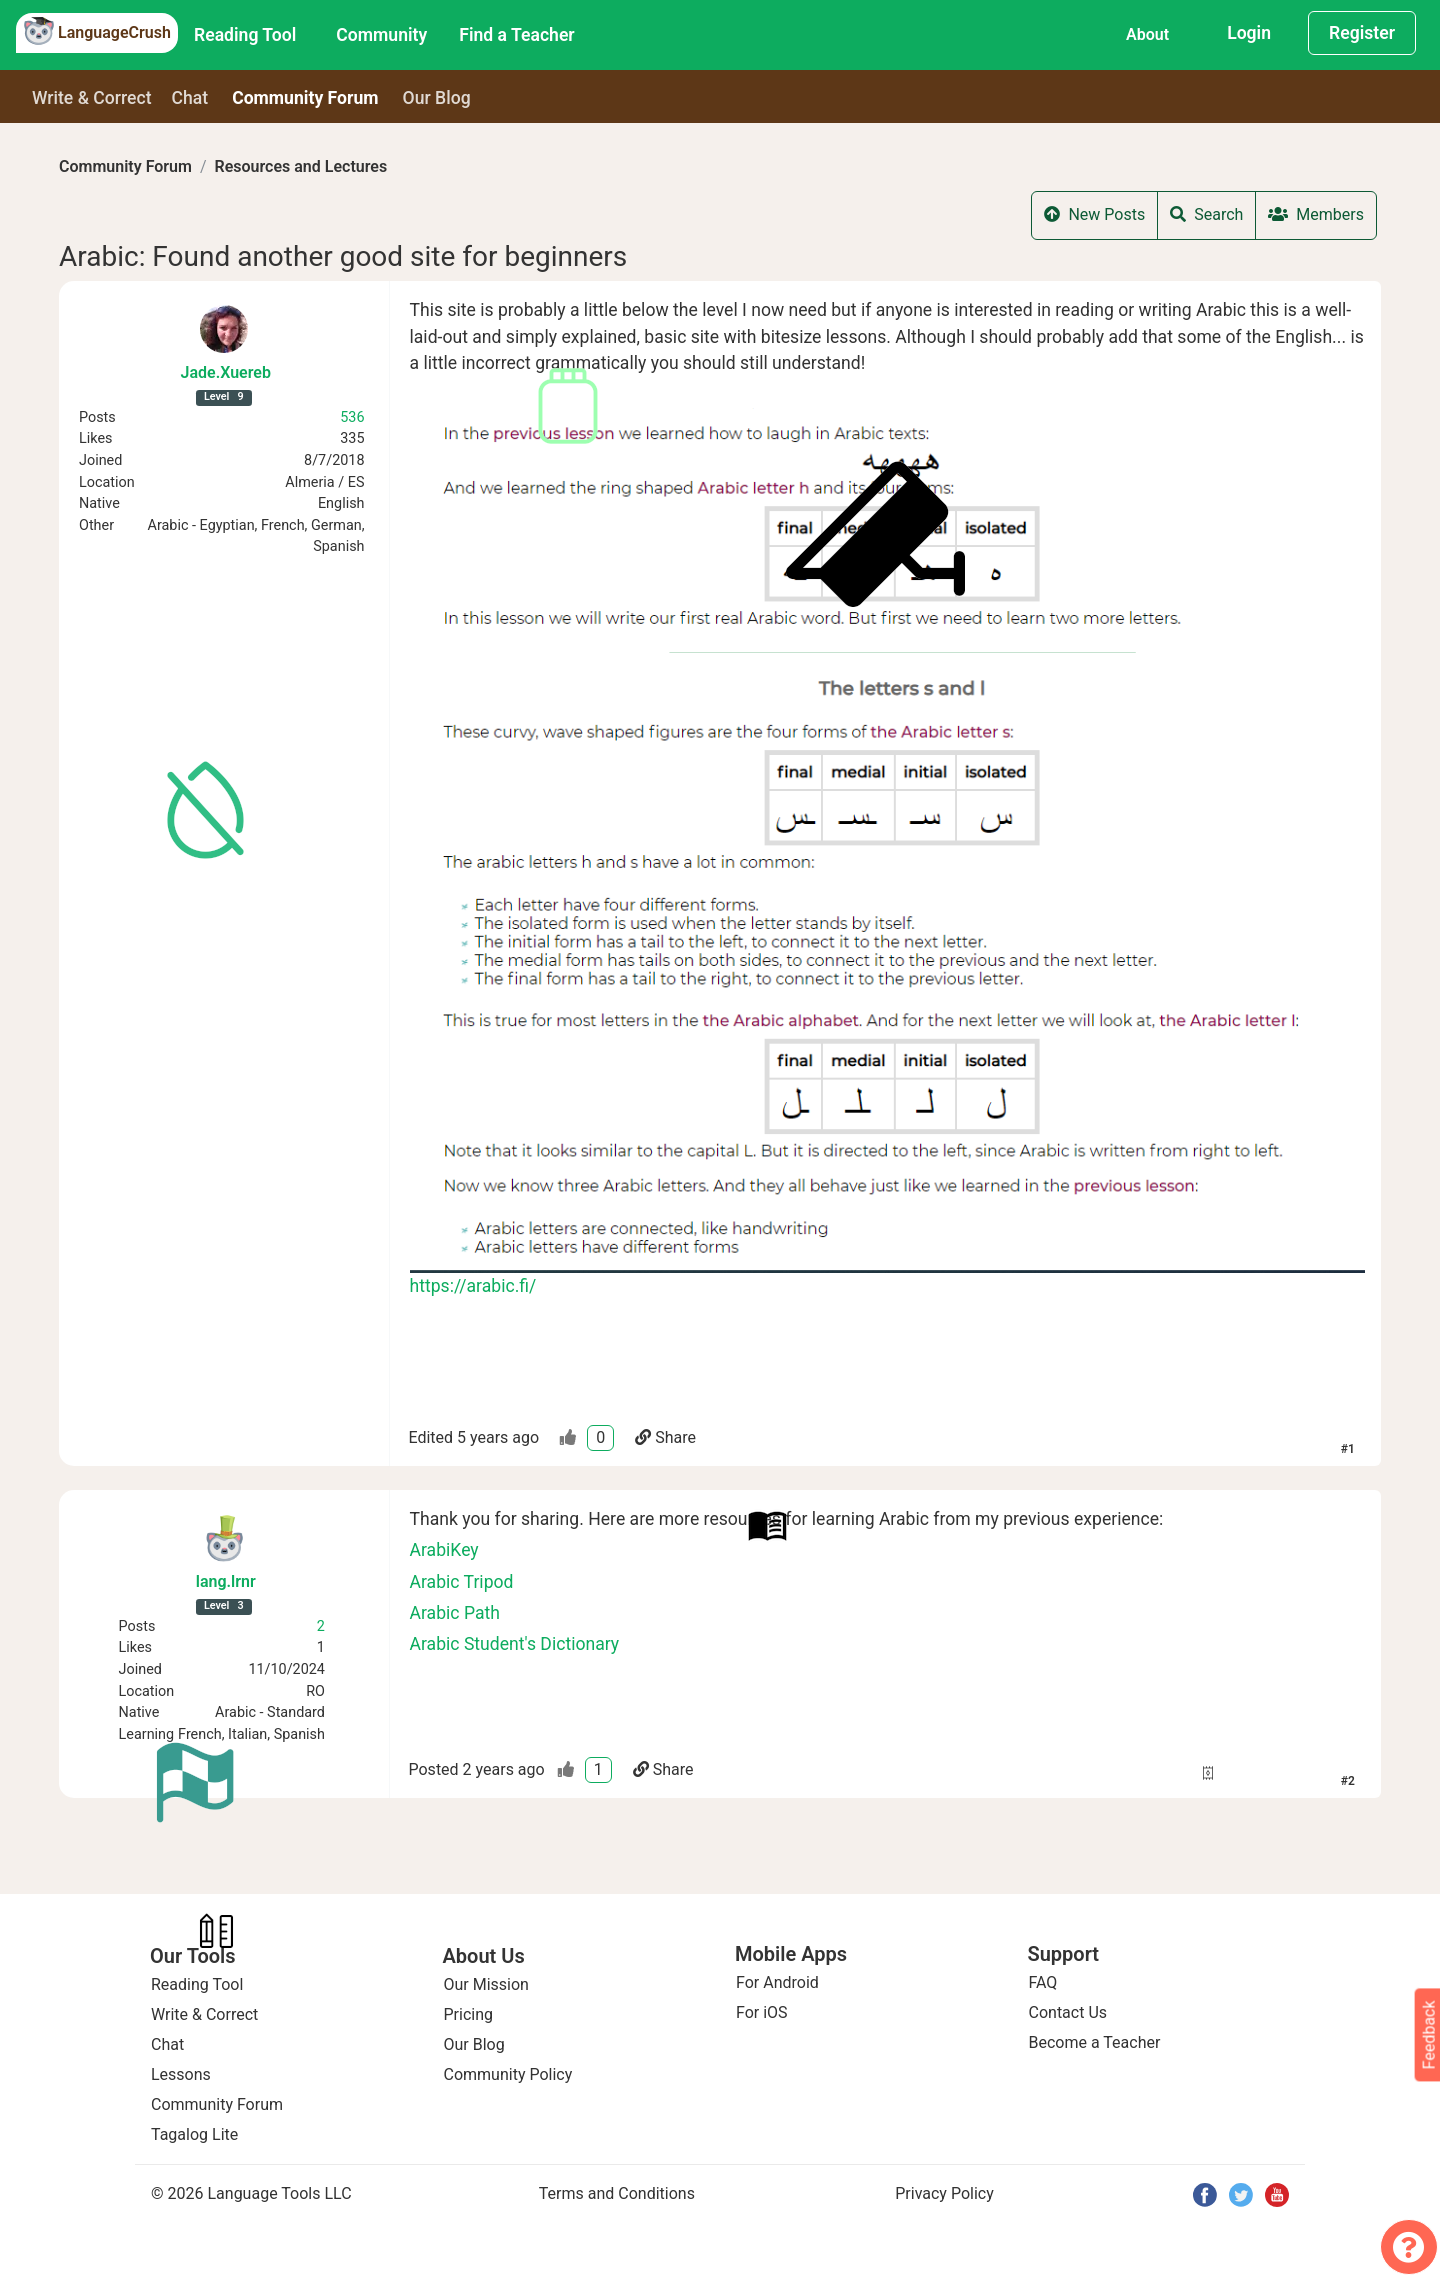 The height and width of the screenshot is (2279, 1440). I want to click on store or save items to a collection, so click(568, 406).